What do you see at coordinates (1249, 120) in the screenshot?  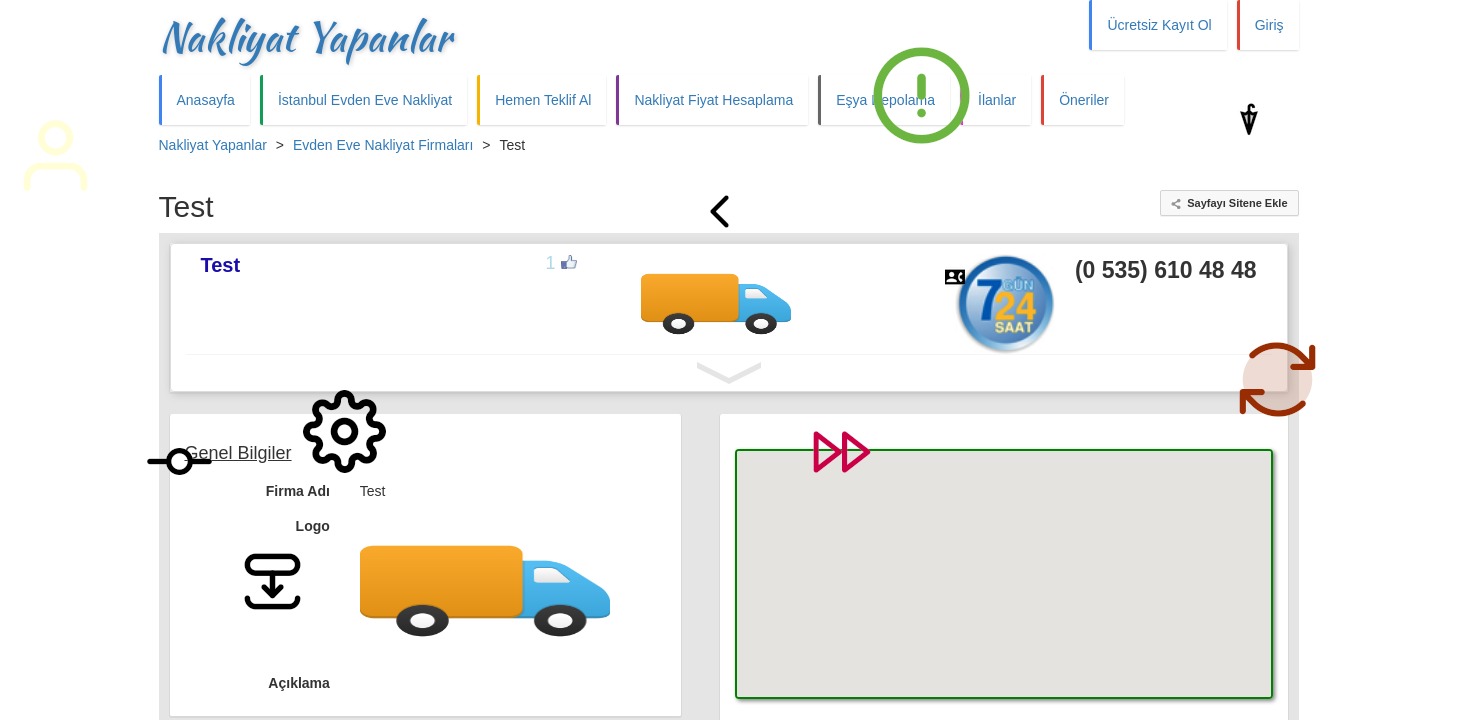 I see `view weather protection or rain forecast` at bounding box center [1249, 120].